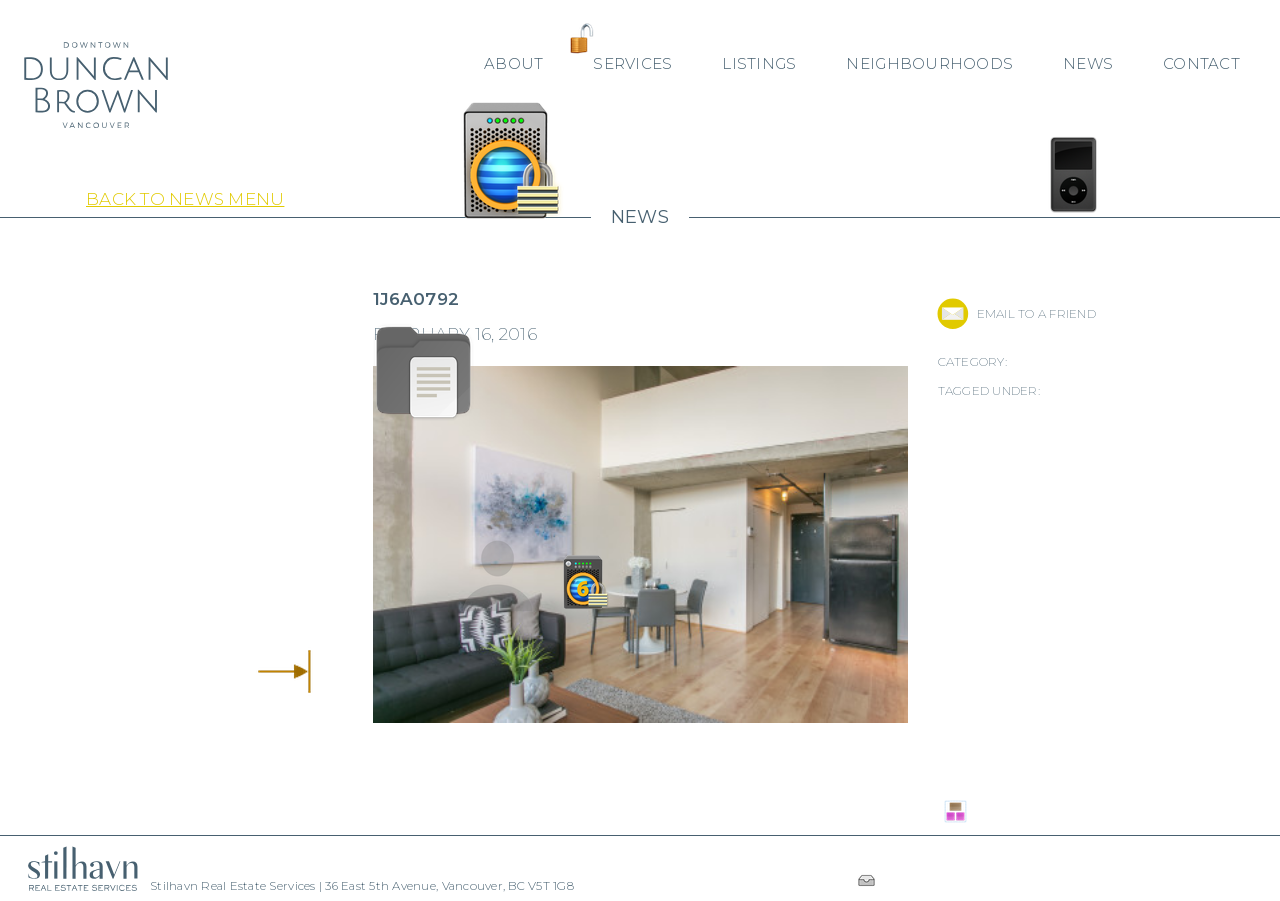 The height and width of the screenshot is (901, 1280). I want to click on go to the last item in a list or sequence, so click(284, 671).